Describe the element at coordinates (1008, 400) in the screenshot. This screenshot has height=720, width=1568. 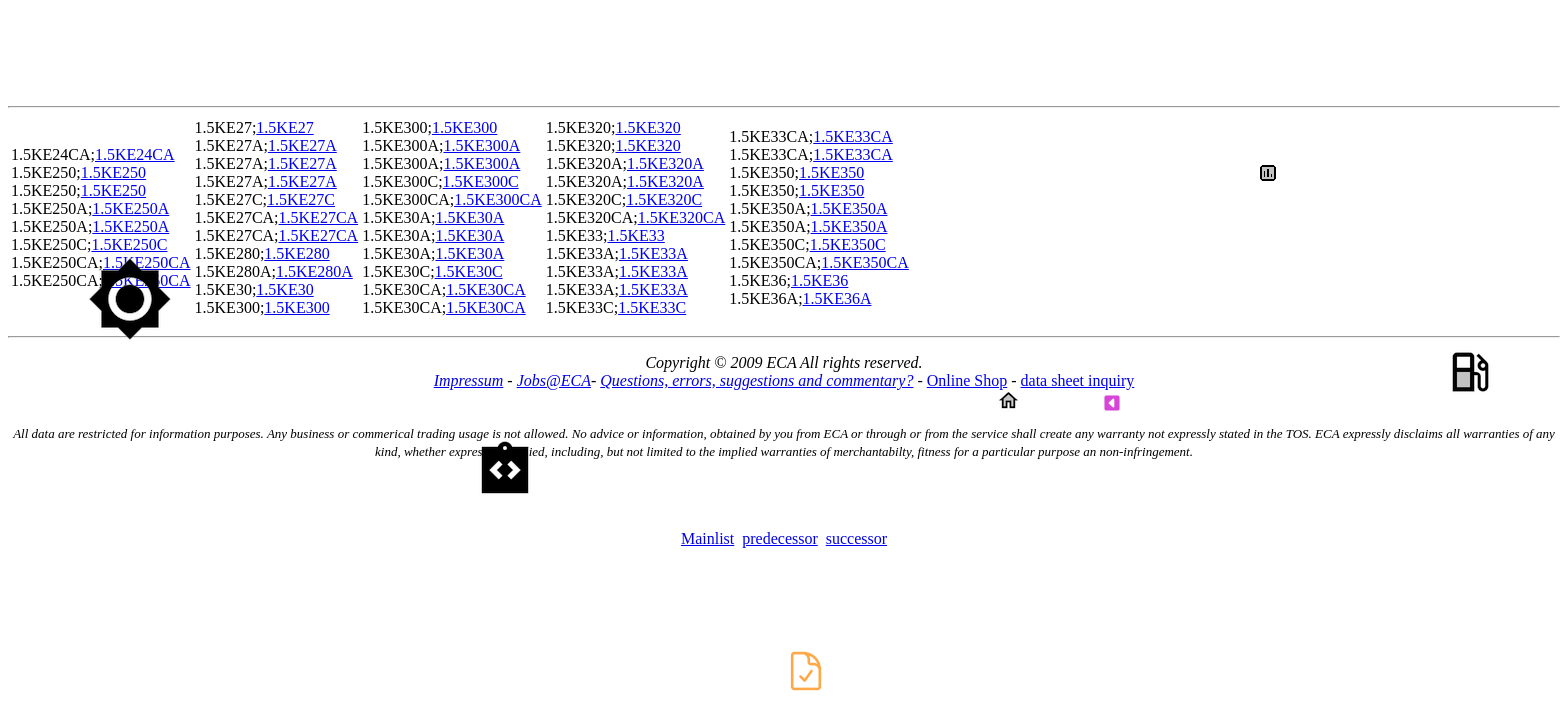
I see `navigate to the home screen` at that location.